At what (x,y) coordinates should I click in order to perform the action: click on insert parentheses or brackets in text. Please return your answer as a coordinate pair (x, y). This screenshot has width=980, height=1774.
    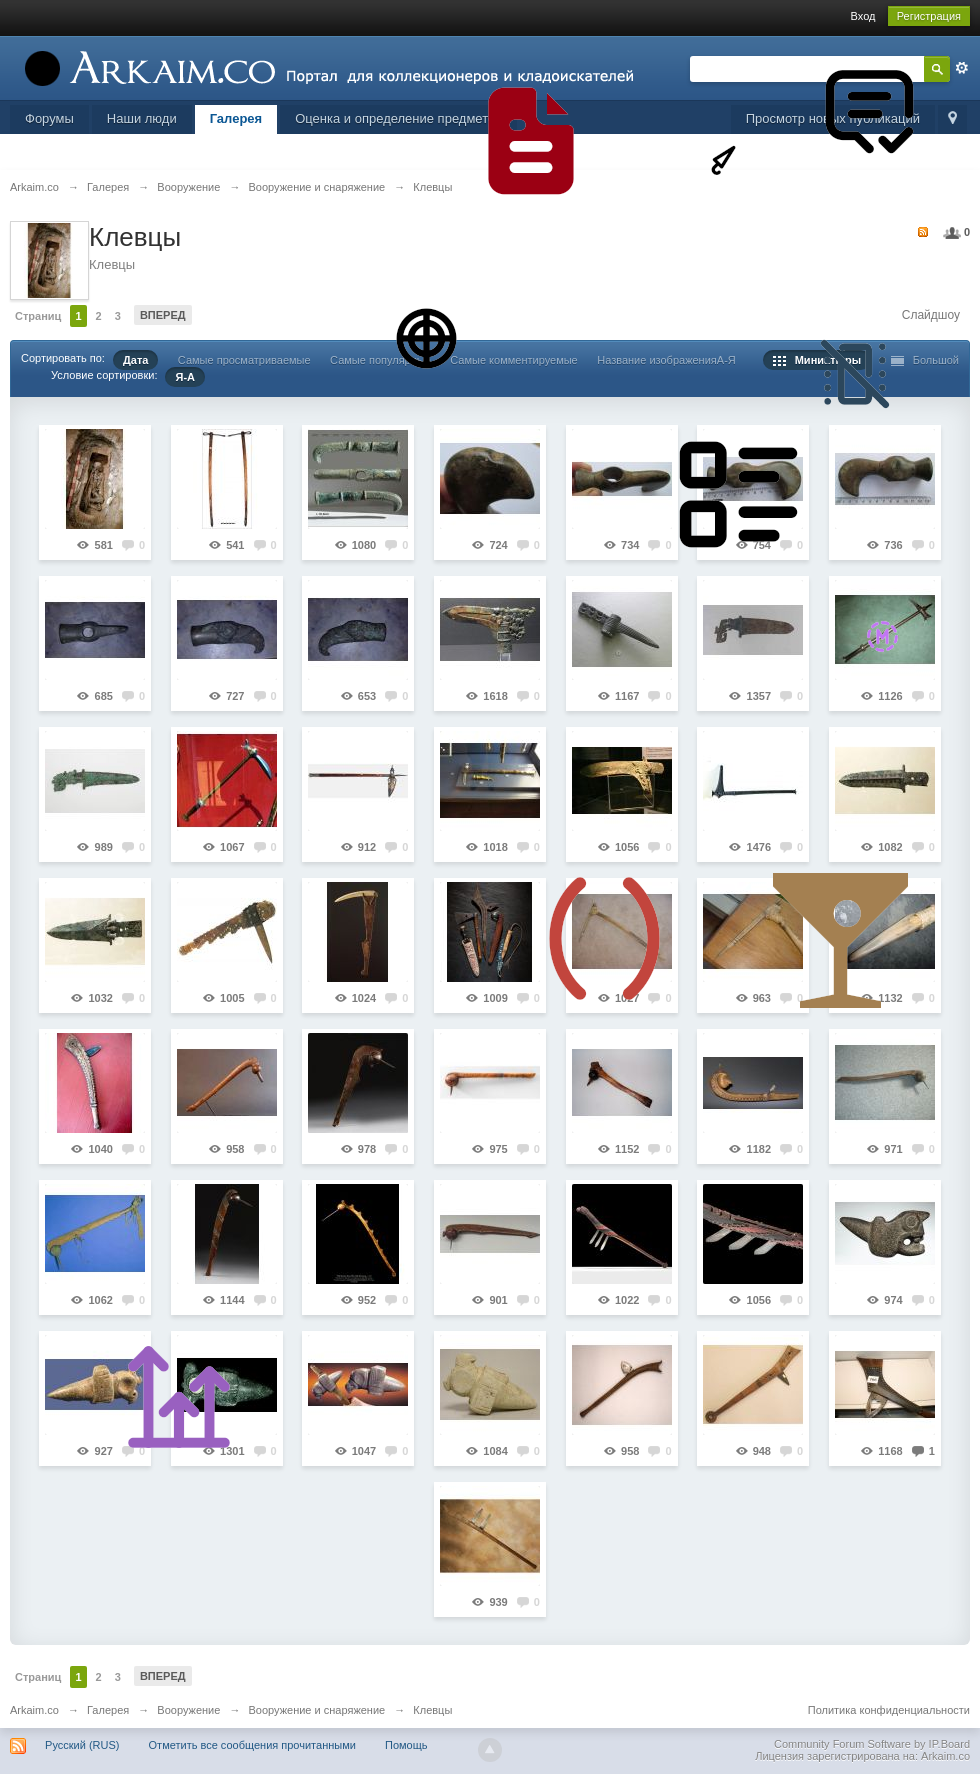
    Looking at the image, I should click on (604, 938).